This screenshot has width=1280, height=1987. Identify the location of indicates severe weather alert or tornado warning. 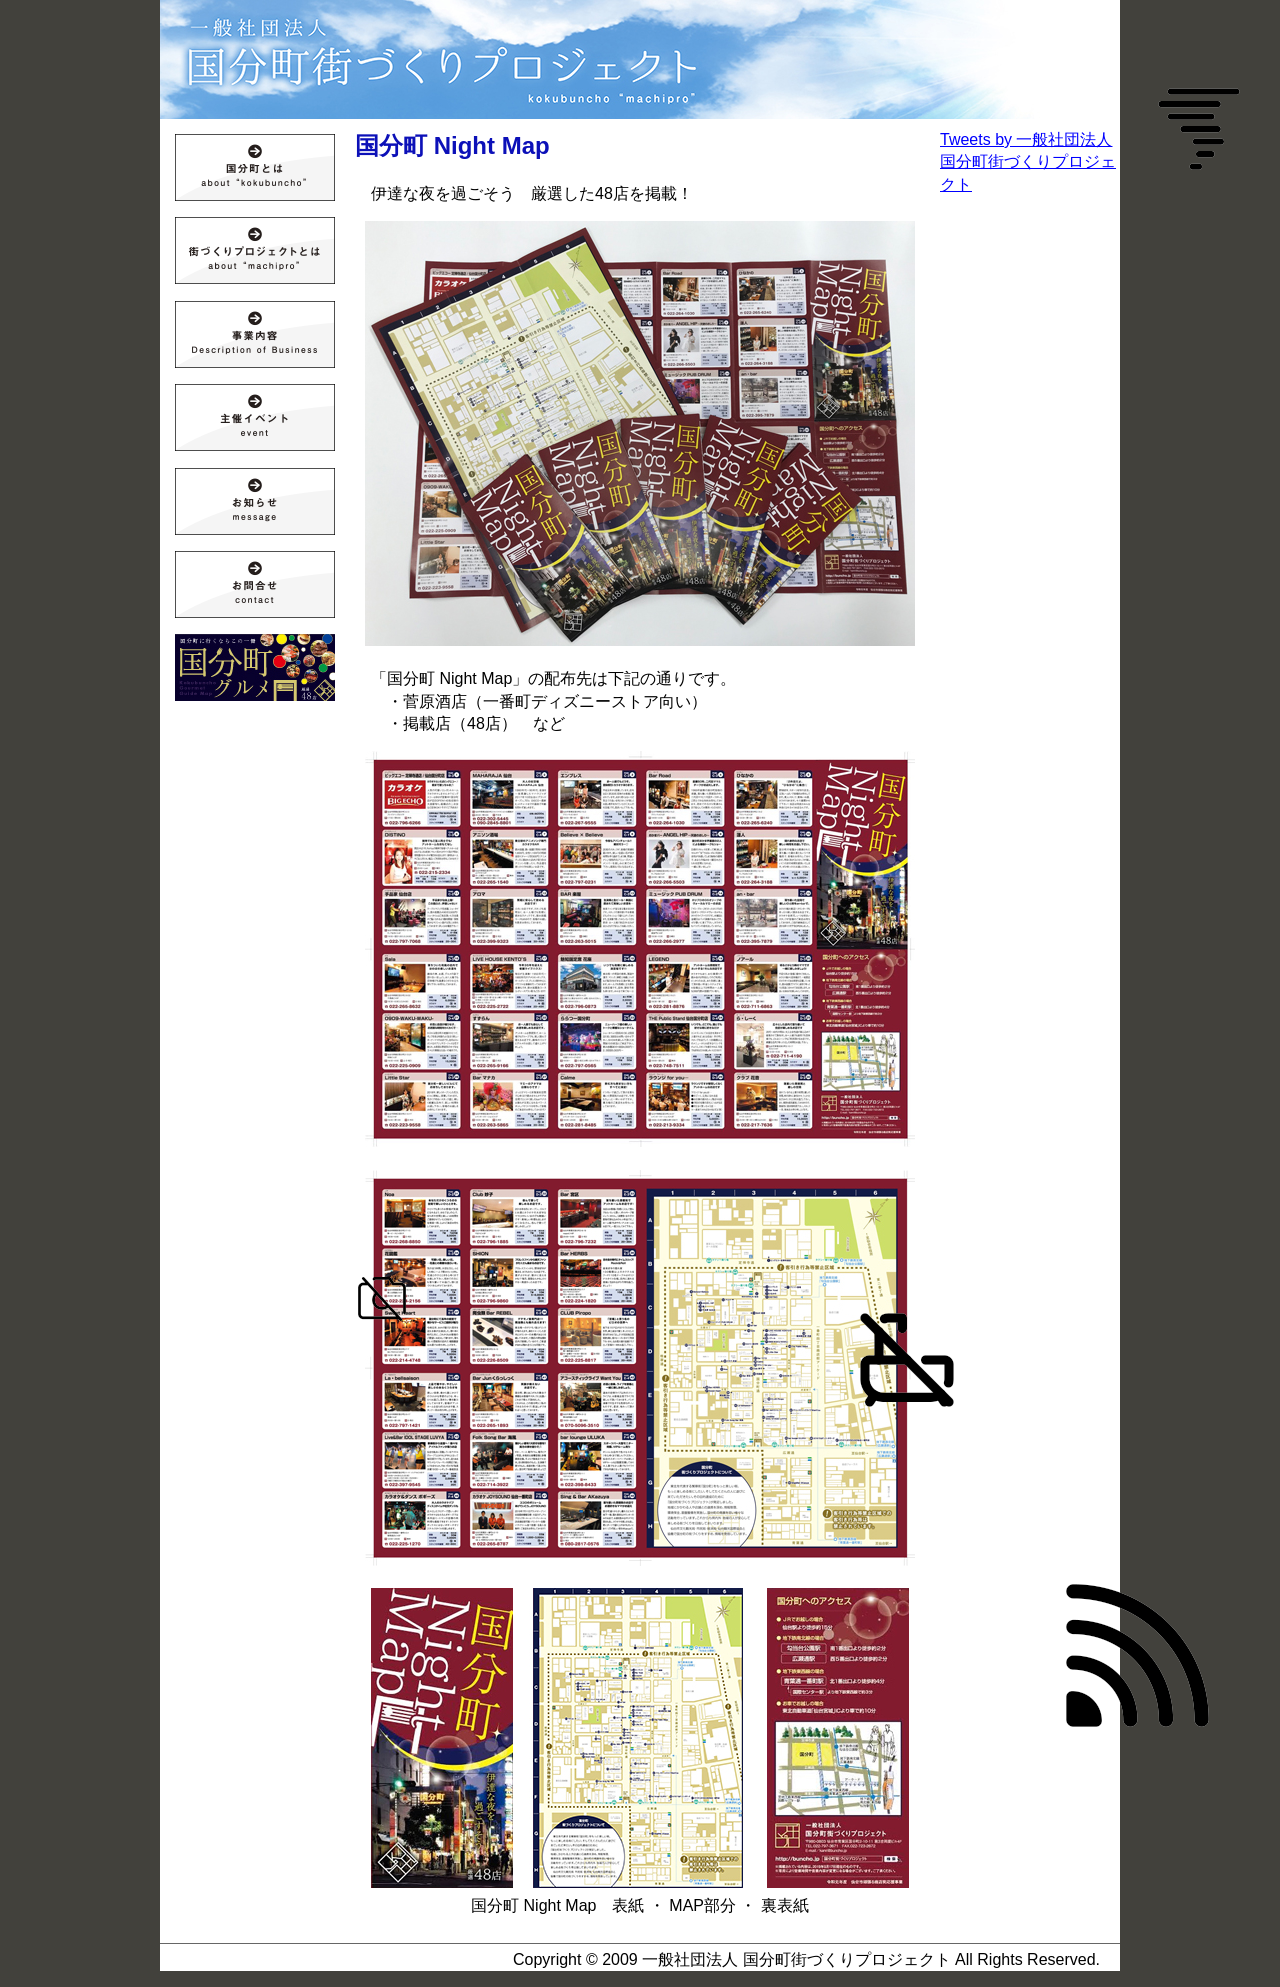
(1199, 126).